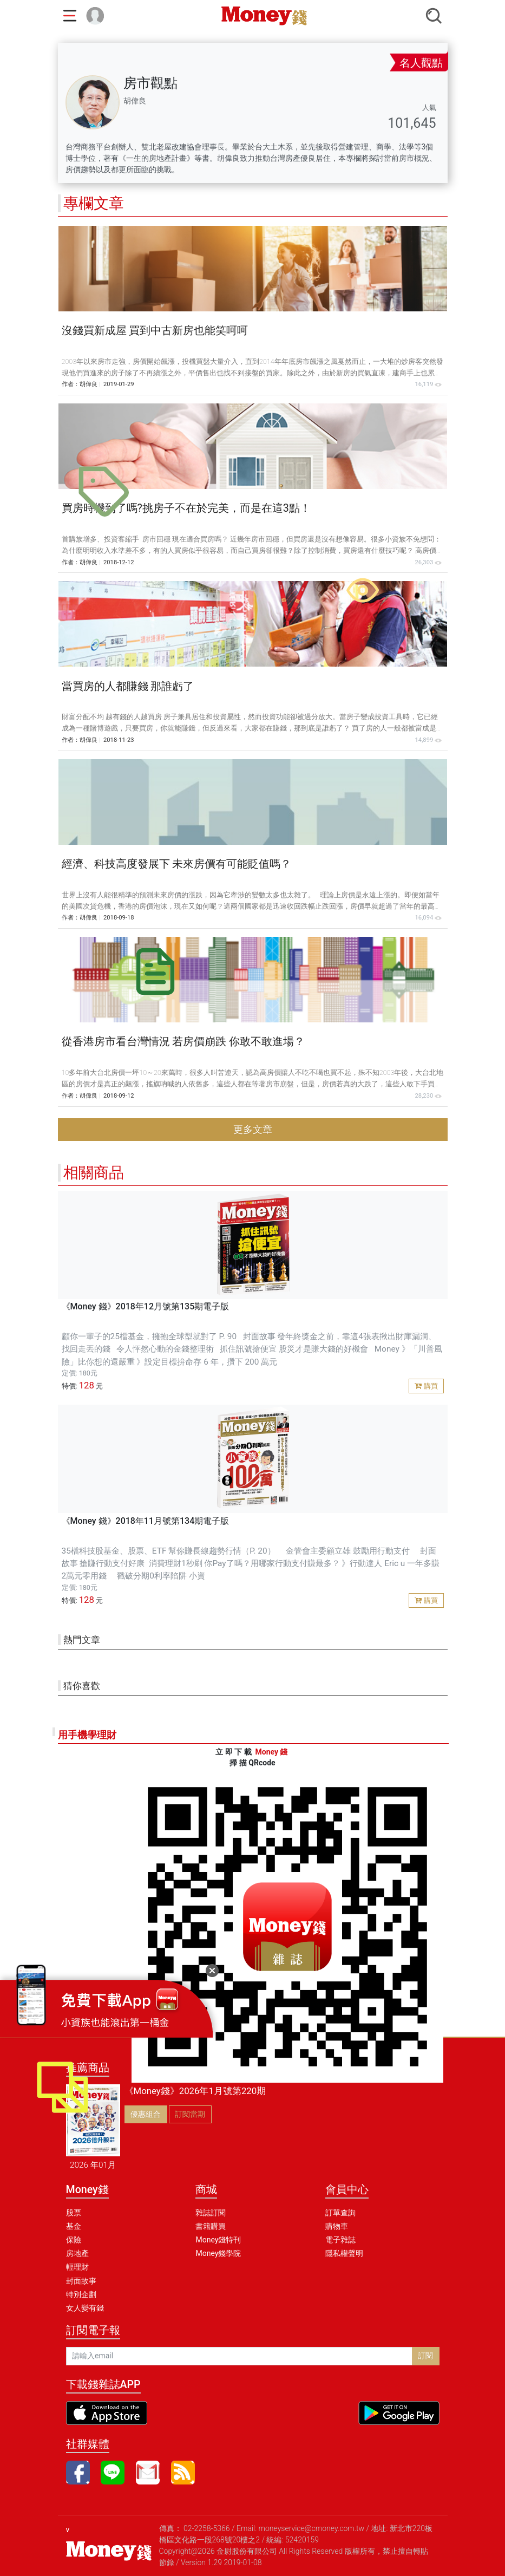  What do you see at coordinates (363, 590) in the screenshot?
I see `view or preview content` at bounding box center [363, 590].